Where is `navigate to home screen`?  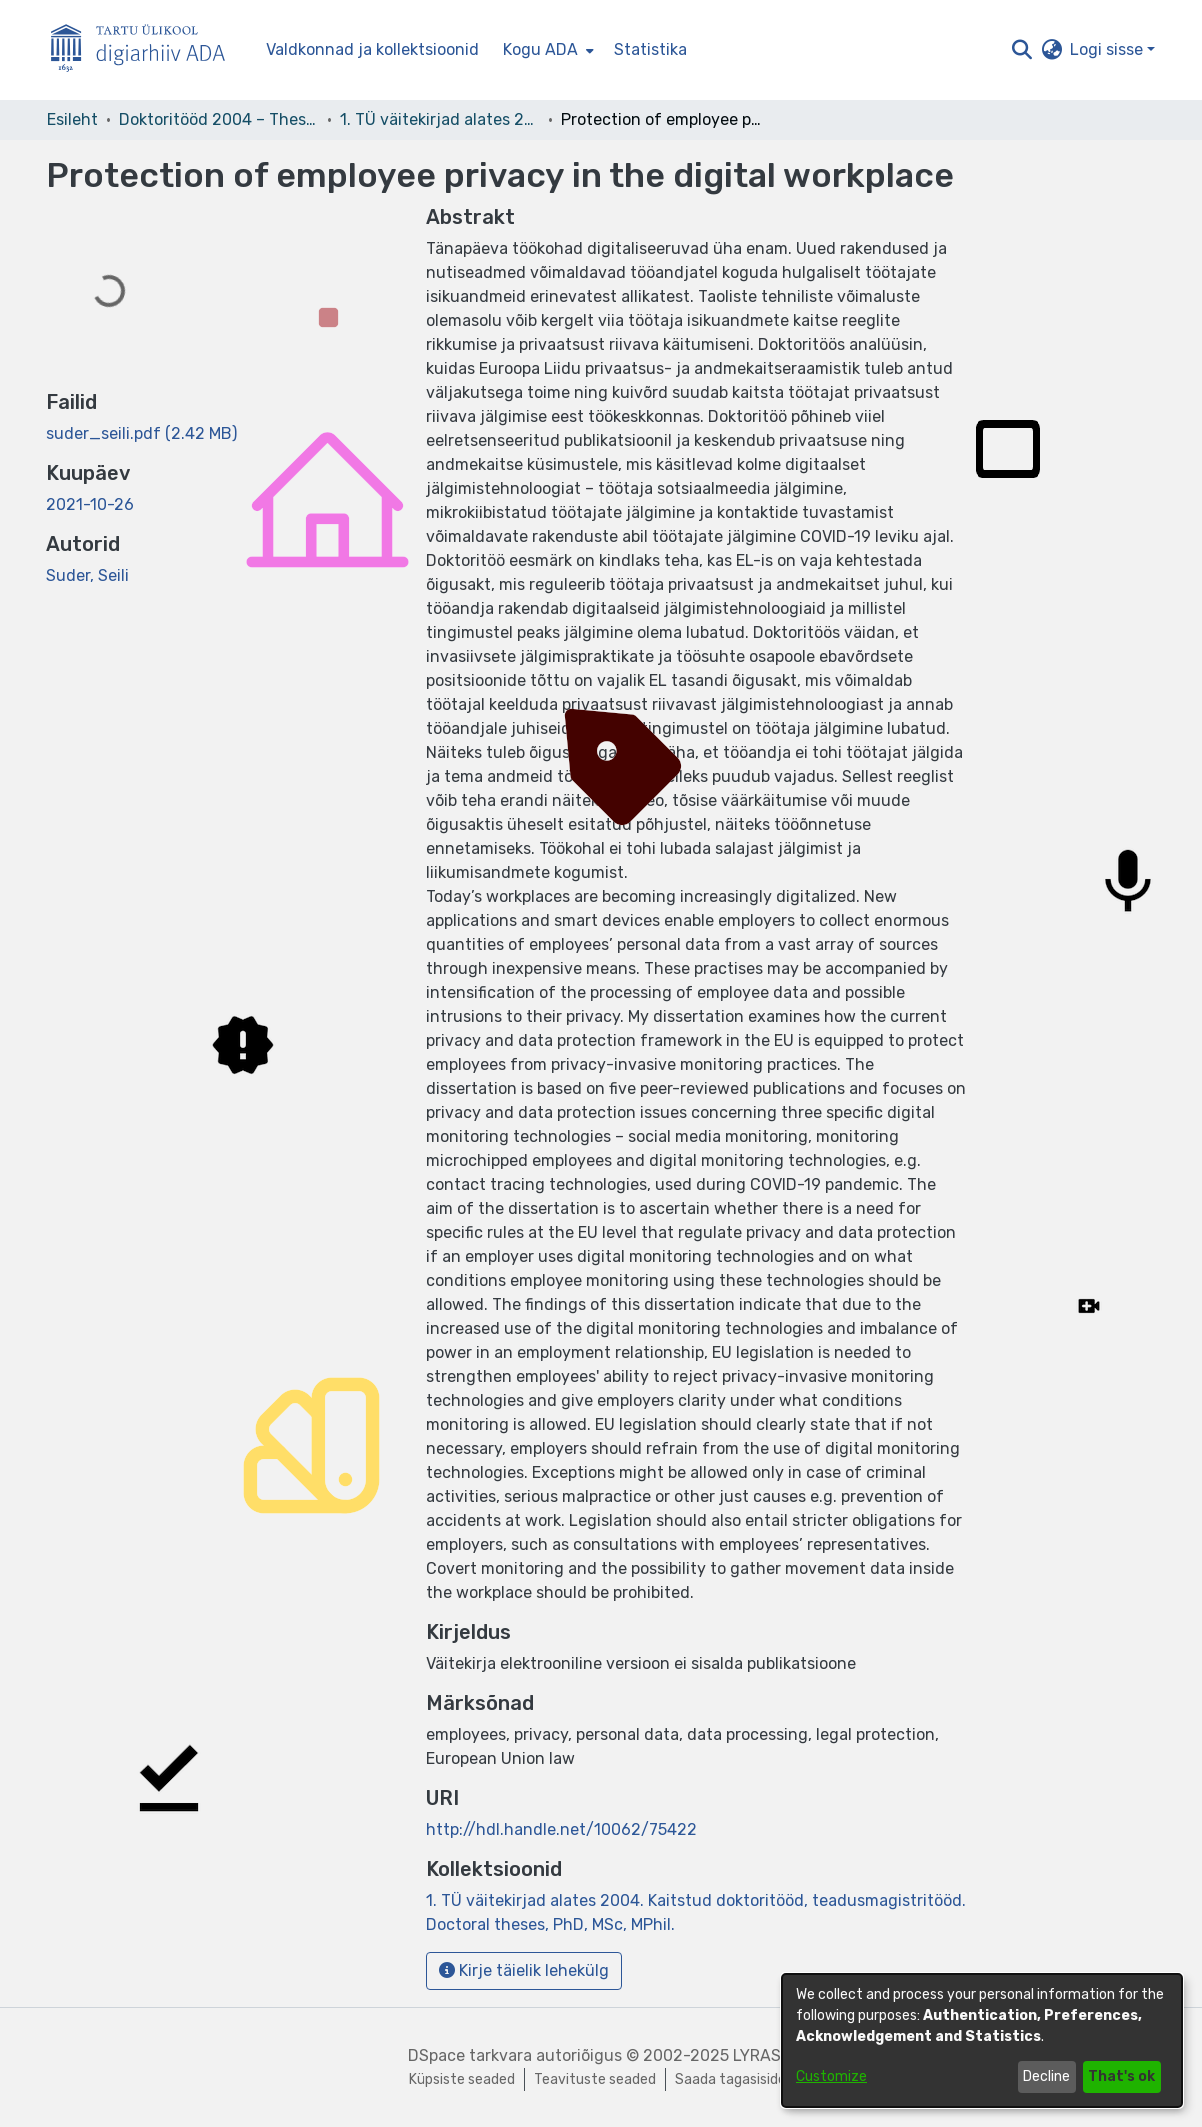 navigate to home screen is located at coordinates (327, 502).